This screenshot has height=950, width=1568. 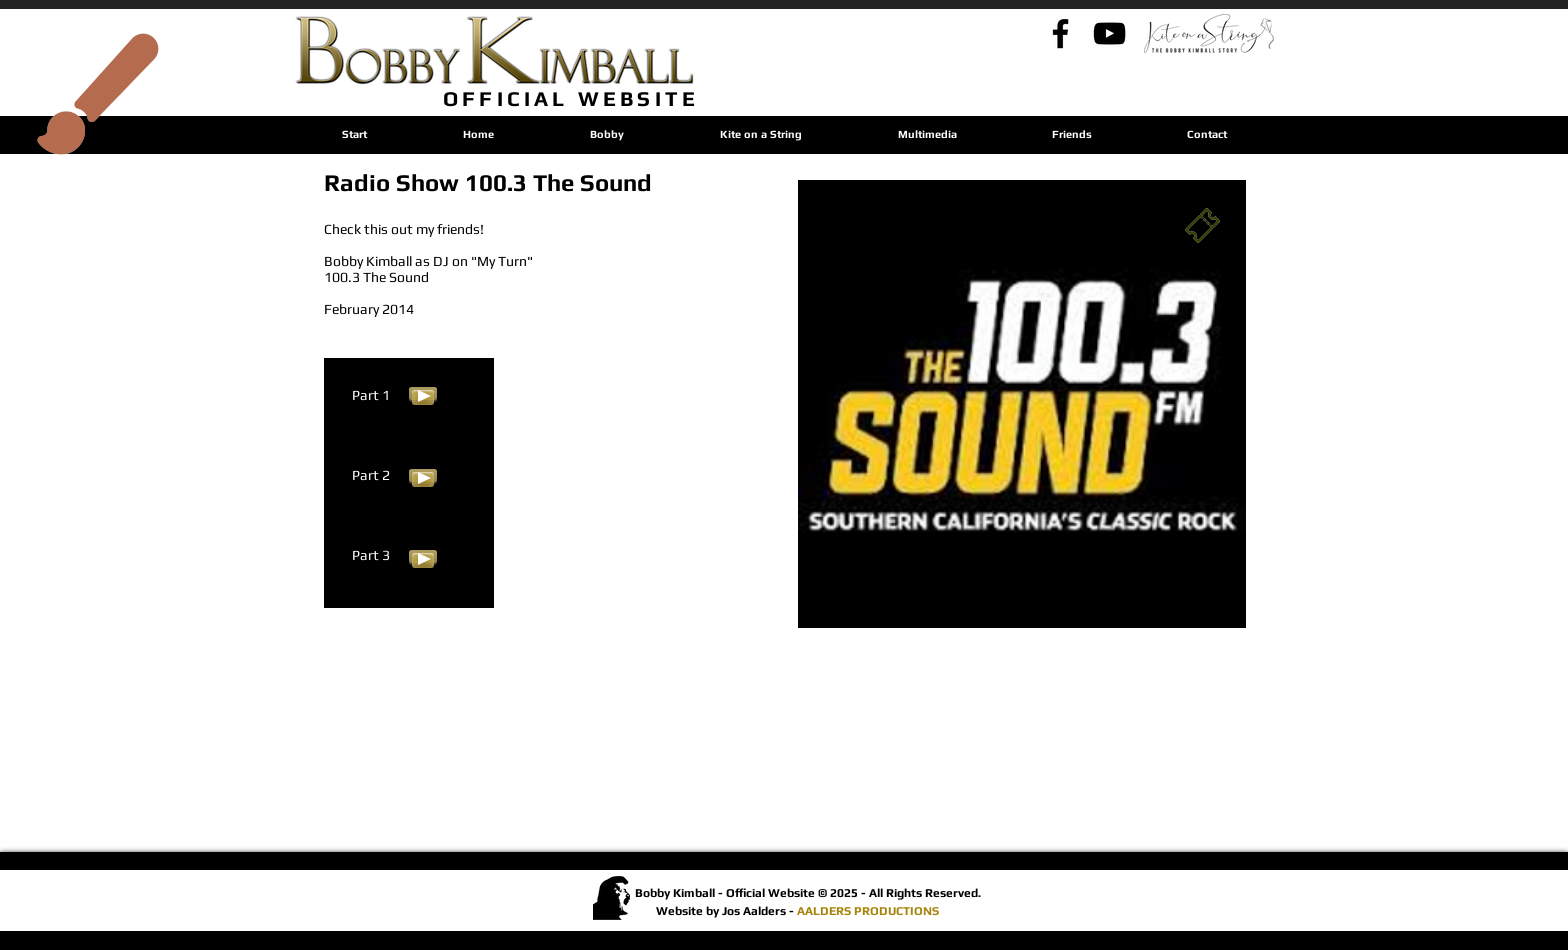 I want to click on view your tickets or passes, so click(x=1202, y=225).